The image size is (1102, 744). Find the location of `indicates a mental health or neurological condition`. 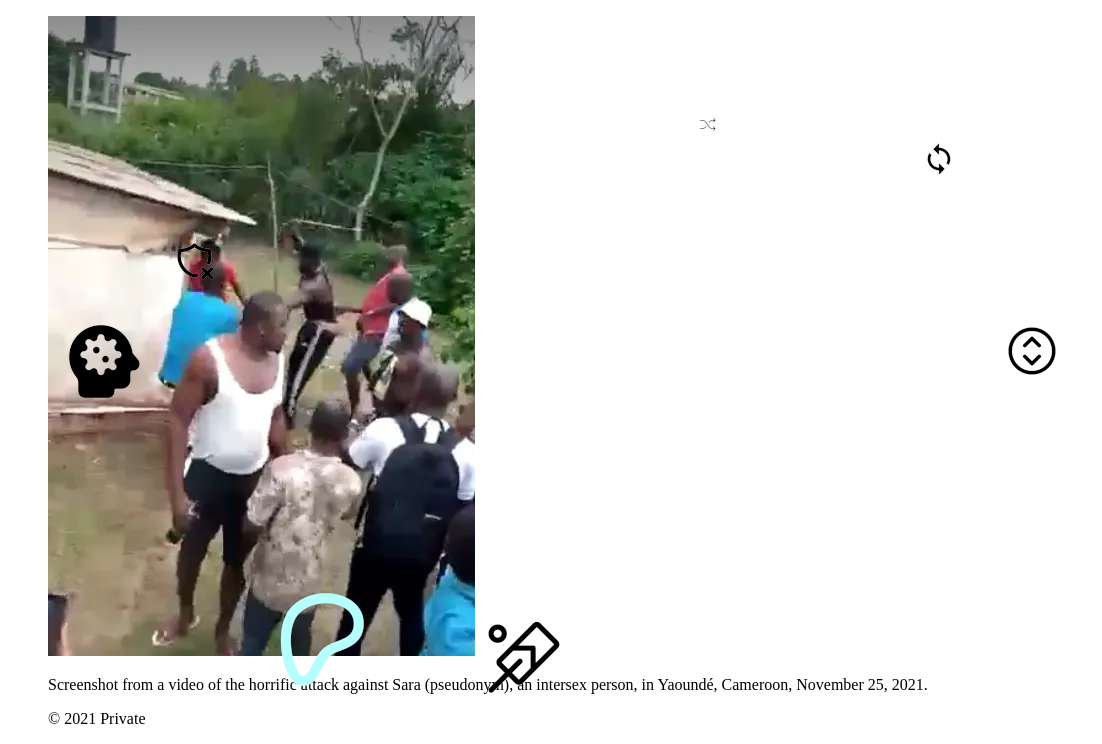

indicates a mental health or neurological condition is located at coordinates (105, 361).